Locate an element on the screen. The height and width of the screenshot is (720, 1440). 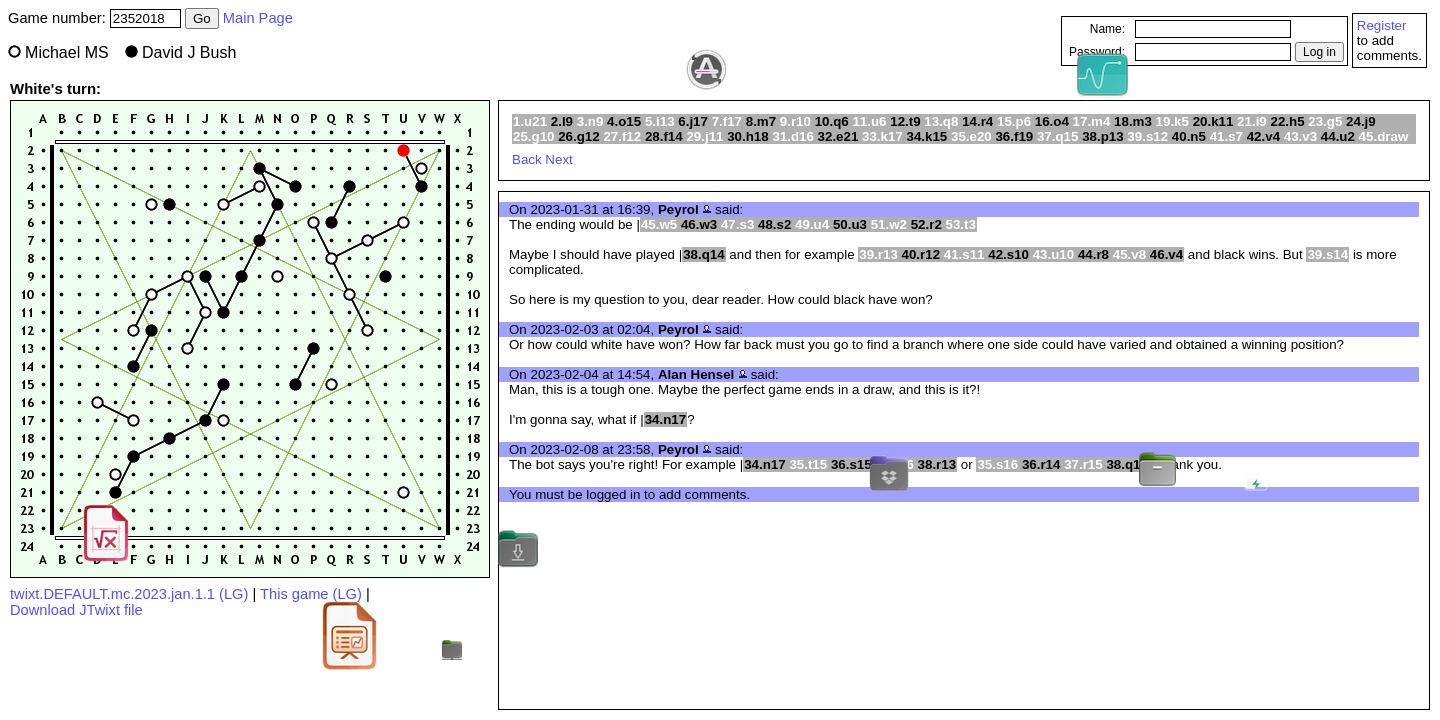
open downloads folder is located at coordinates (518, 548).